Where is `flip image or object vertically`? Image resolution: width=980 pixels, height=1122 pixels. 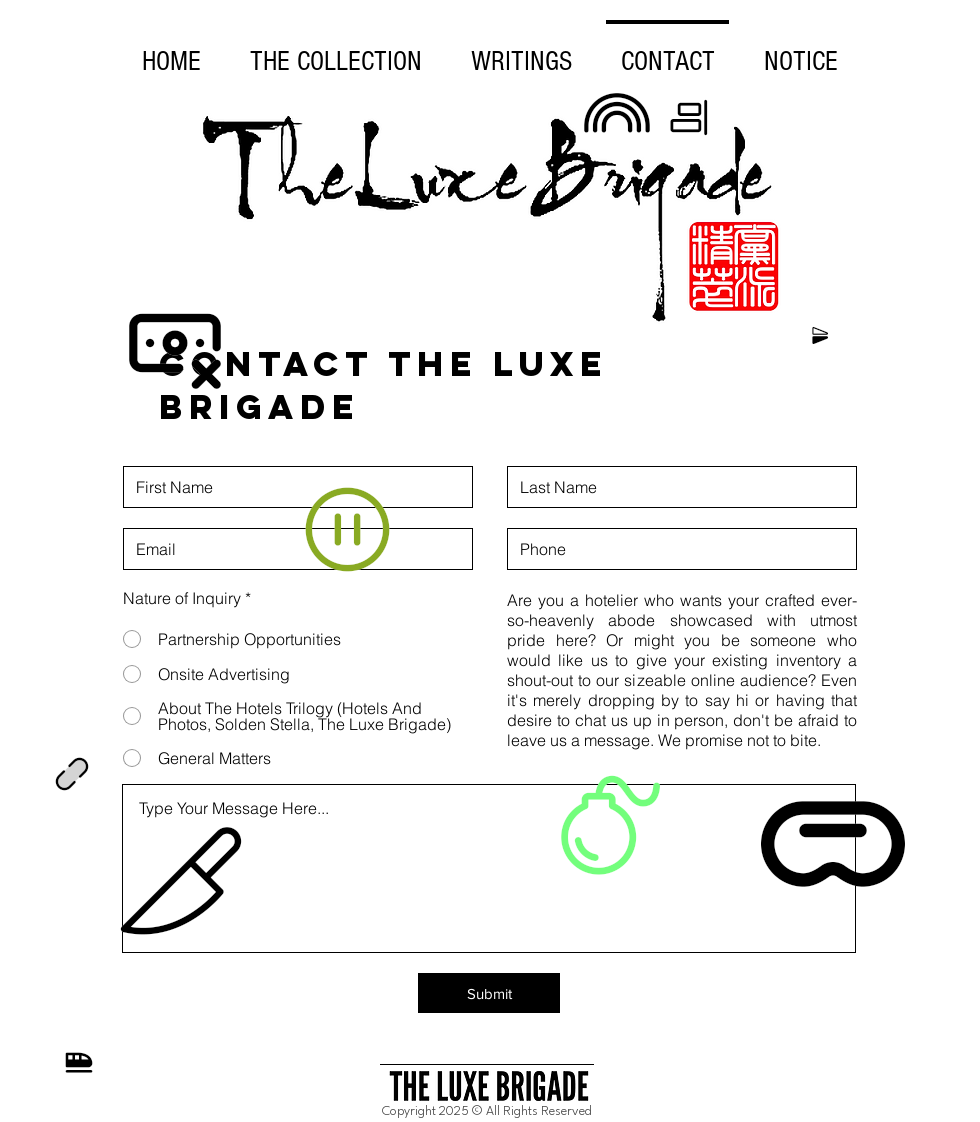
flip image or object vertically is located at coordinates (819, 335).